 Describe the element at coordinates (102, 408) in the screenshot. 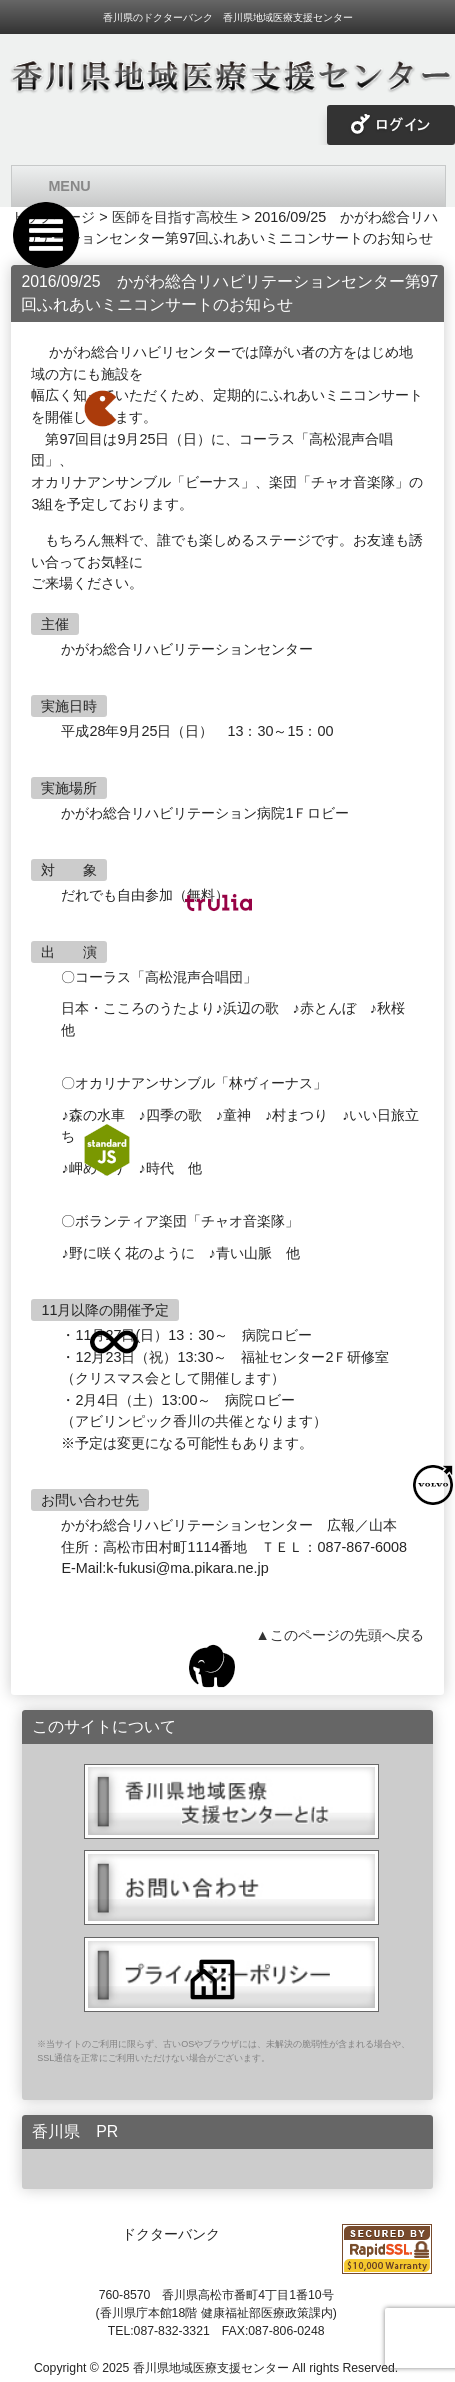

I see `open games or gaming section` at that location.